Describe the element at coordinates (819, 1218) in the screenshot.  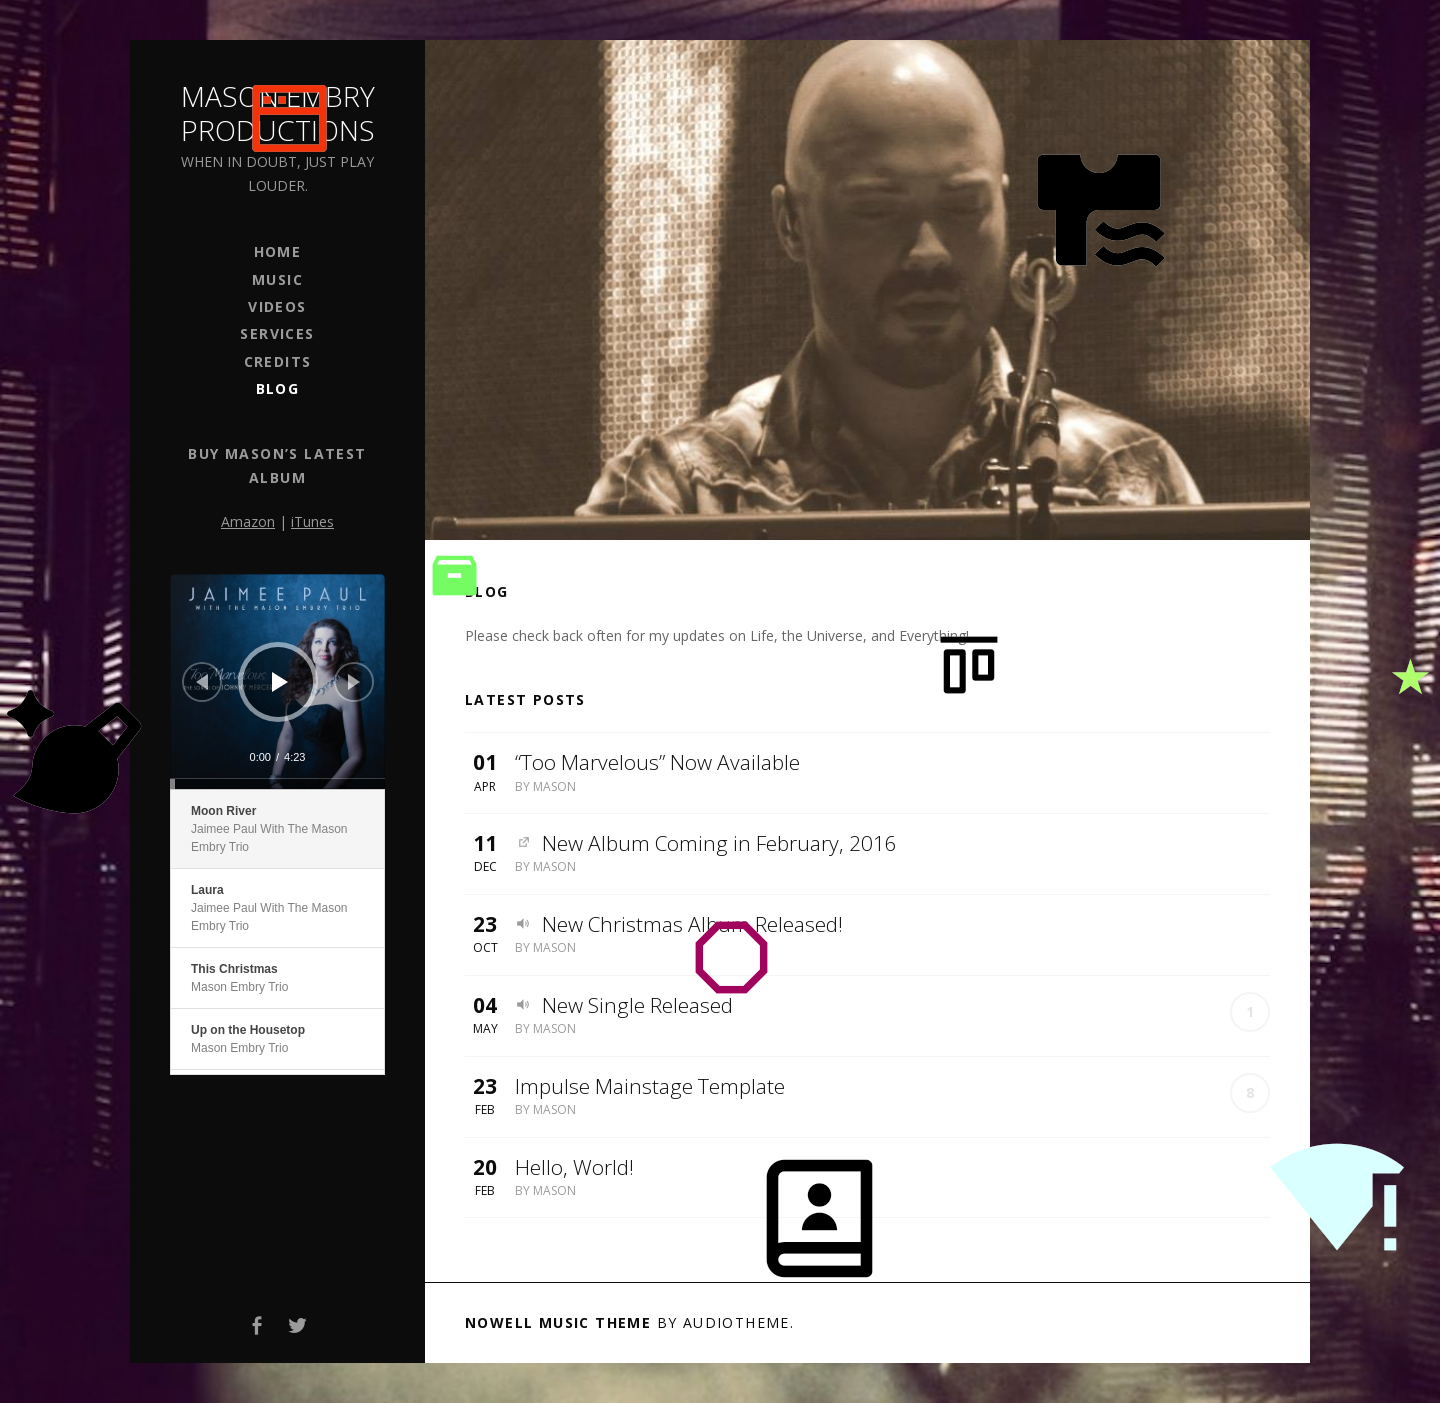
I see `open your contacts book` at that location.